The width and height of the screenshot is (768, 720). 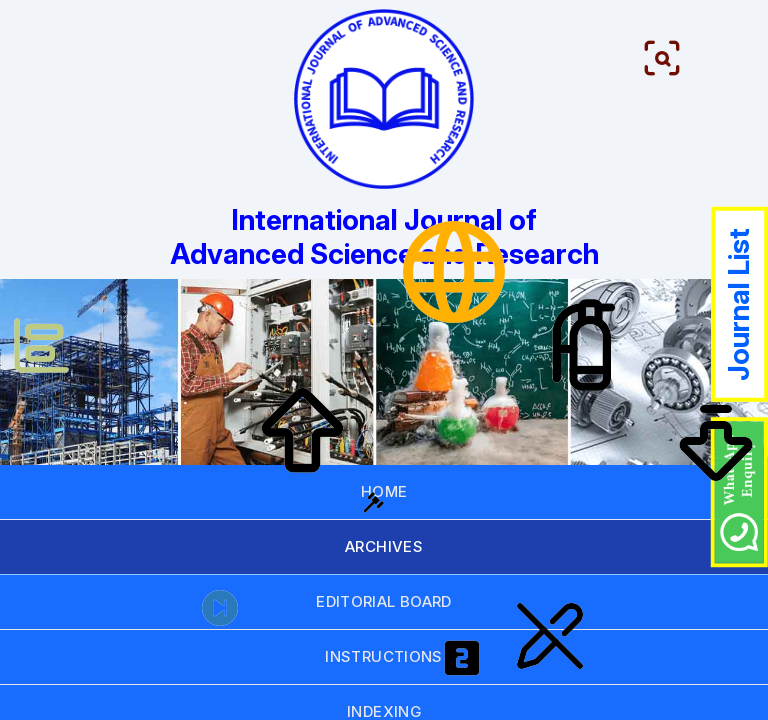 I want to click on select image filter or look number two, so click(x=462, y=658).